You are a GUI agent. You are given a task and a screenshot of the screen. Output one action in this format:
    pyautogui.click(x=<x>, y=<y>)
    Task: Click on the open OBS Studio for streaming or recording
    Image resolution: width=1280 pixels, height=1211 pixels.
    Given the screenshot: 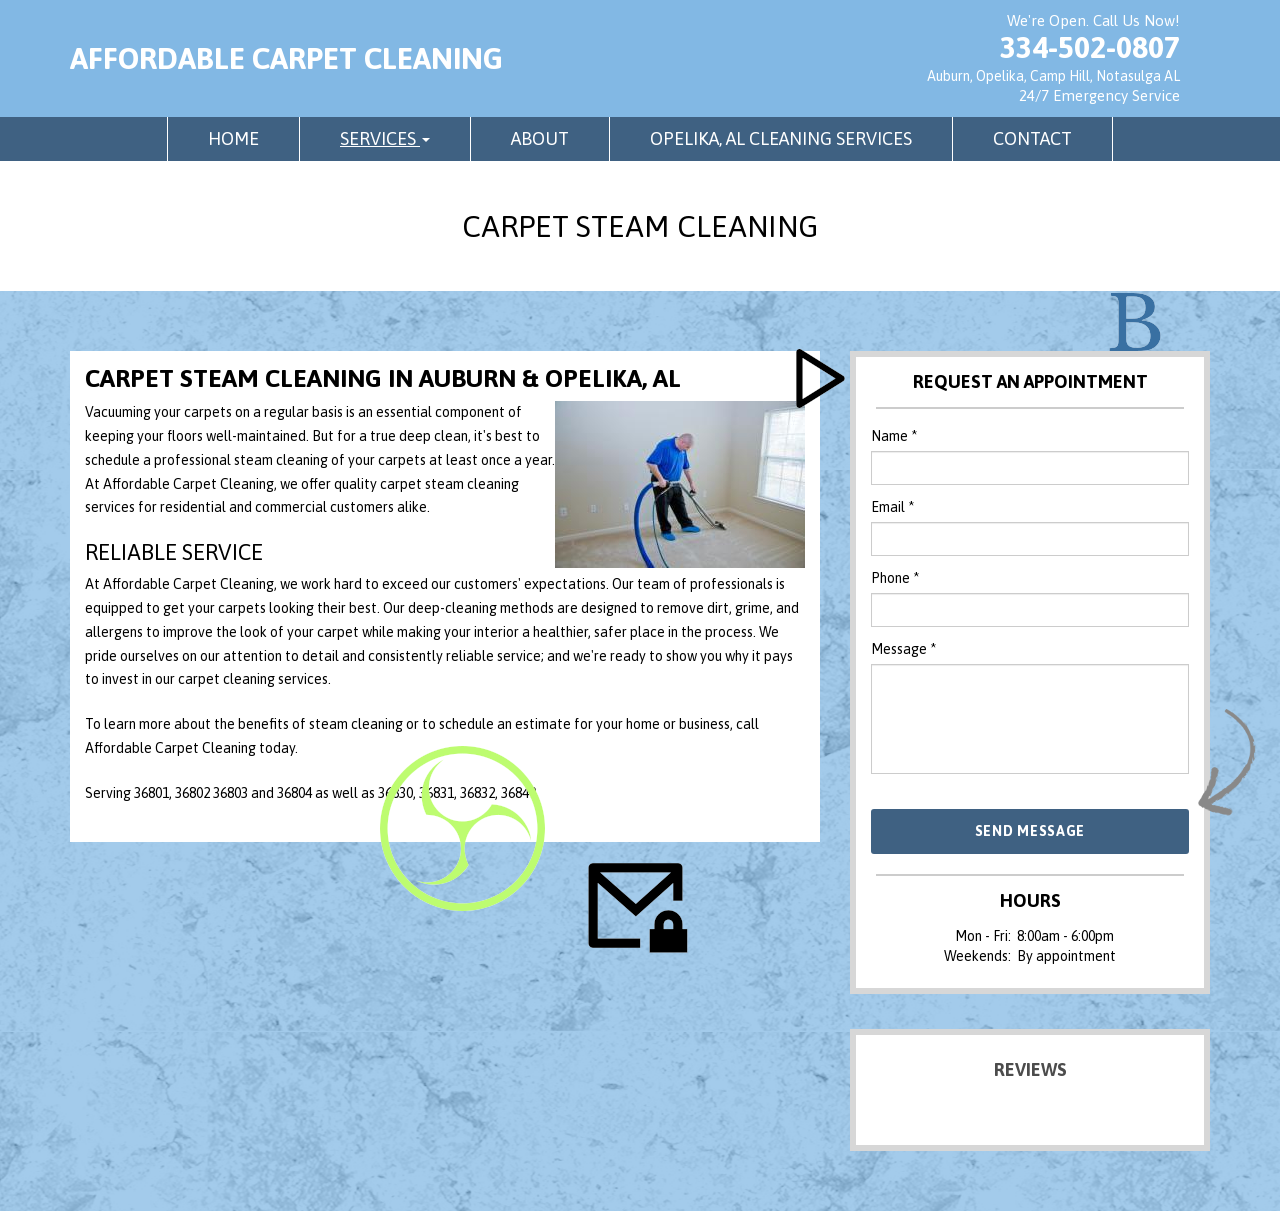 What is the action you would take?
    pyautogui.click(x=462, y=828)
    